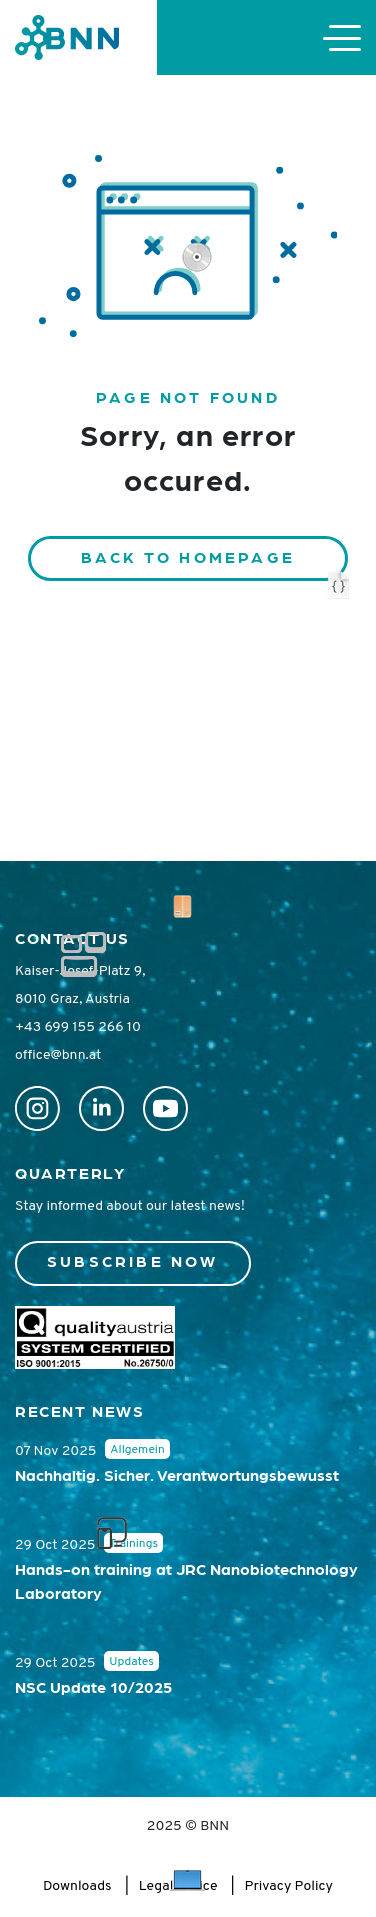 Image resolution: width=376 pixels, height=1917 pixels. I want to click on a software package or archive file, so click(182, 906).